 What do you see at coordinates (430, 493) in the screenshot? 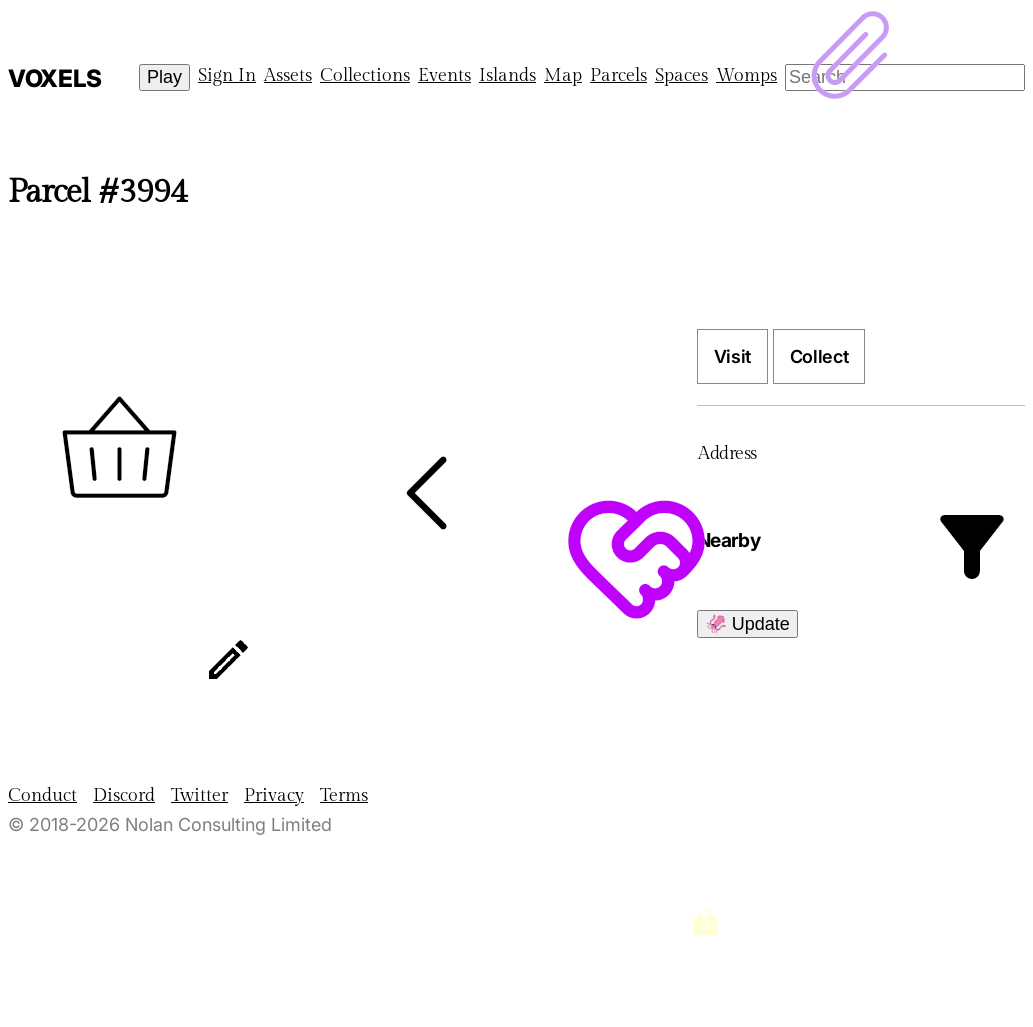
I see `go back to the previous screen` at bounding box center [430, 493].